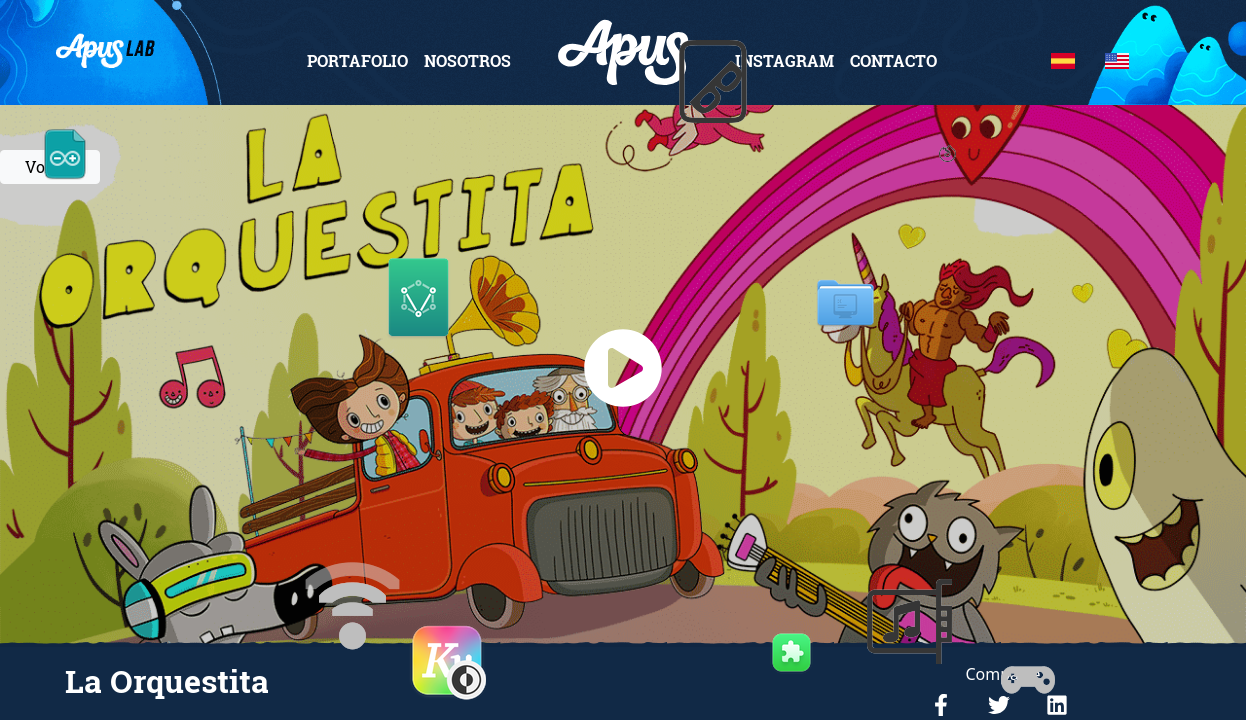 The height and width of the screenshot is (720, 1246). What do you see at coordinates (947, 153) in the screenshot?
I see `open firefox browser` at bounding box center [947, 153].